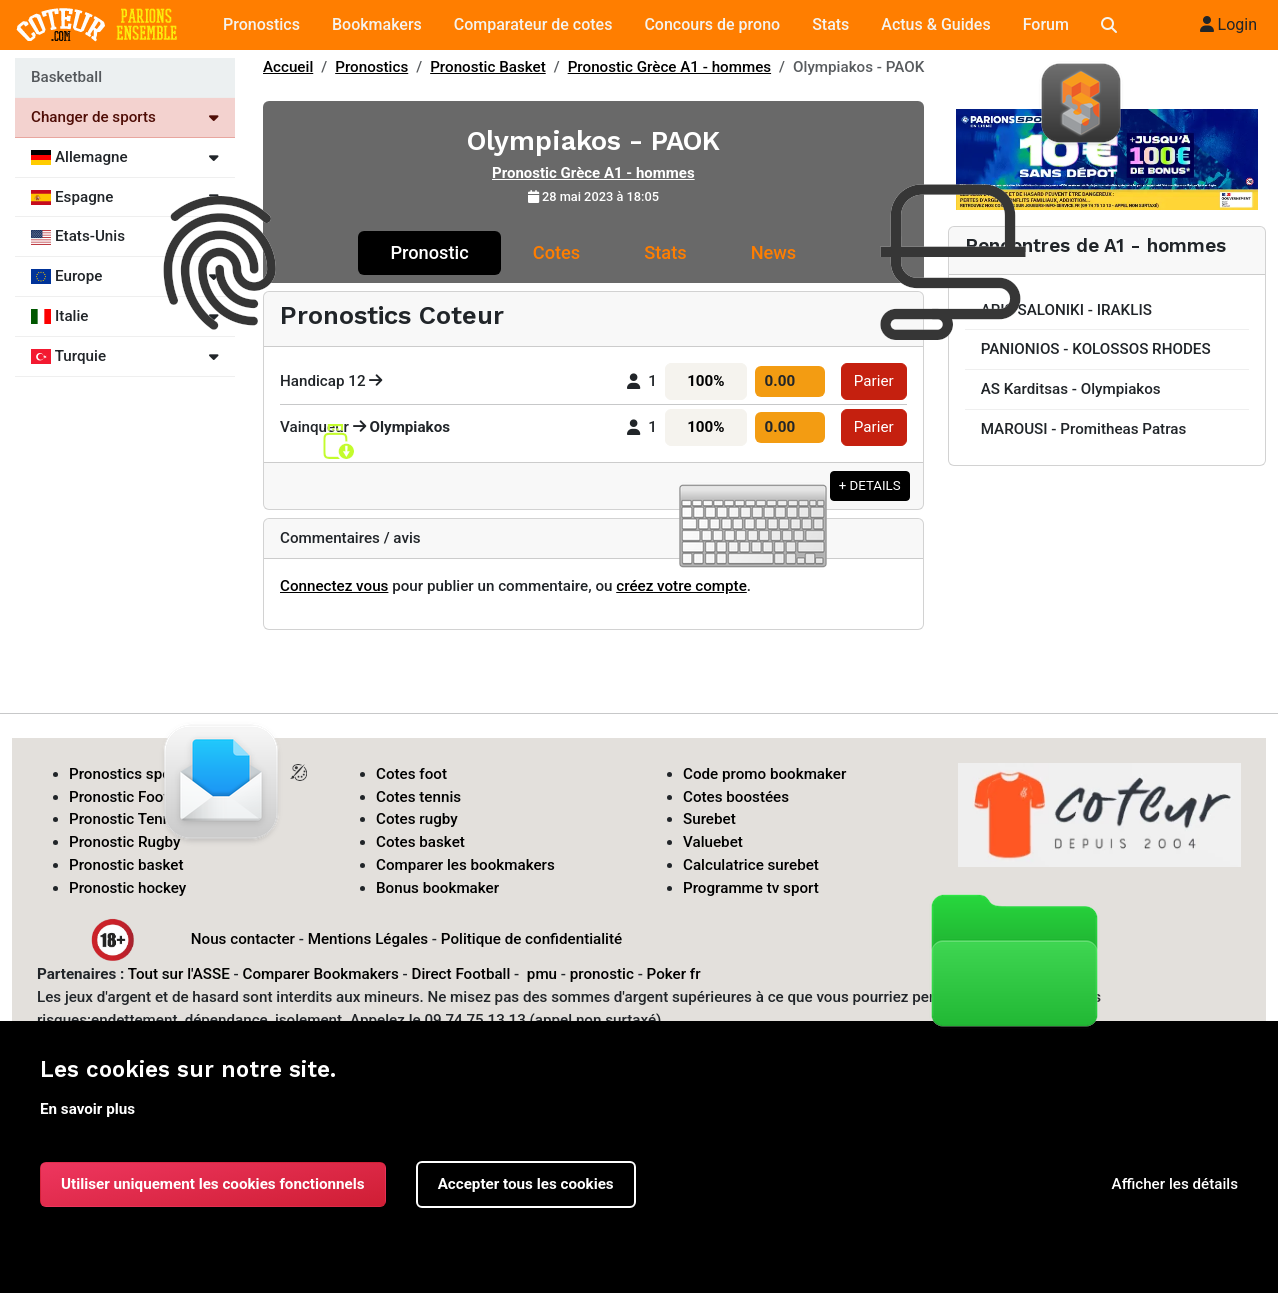  Describe the element at coordinates (336, 441) in the screenshot. I see `create a bootable USB drive` at that location.